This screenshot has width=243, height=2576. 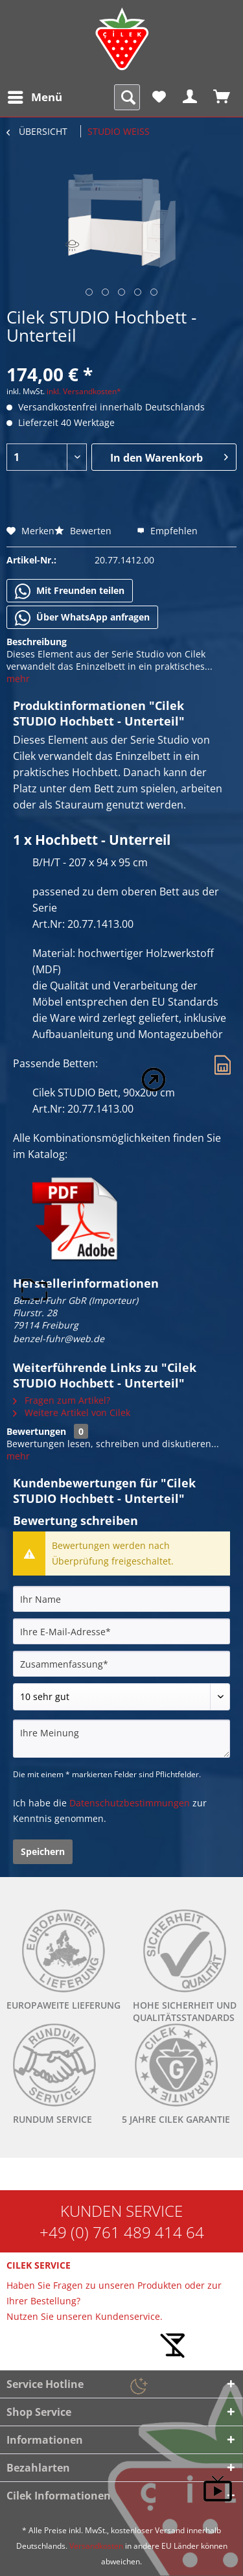 What do you see at coordinates (138, 2386) in the screenshot?
I see `enable dark mode or night theme` at bounding box center [138, 2386].